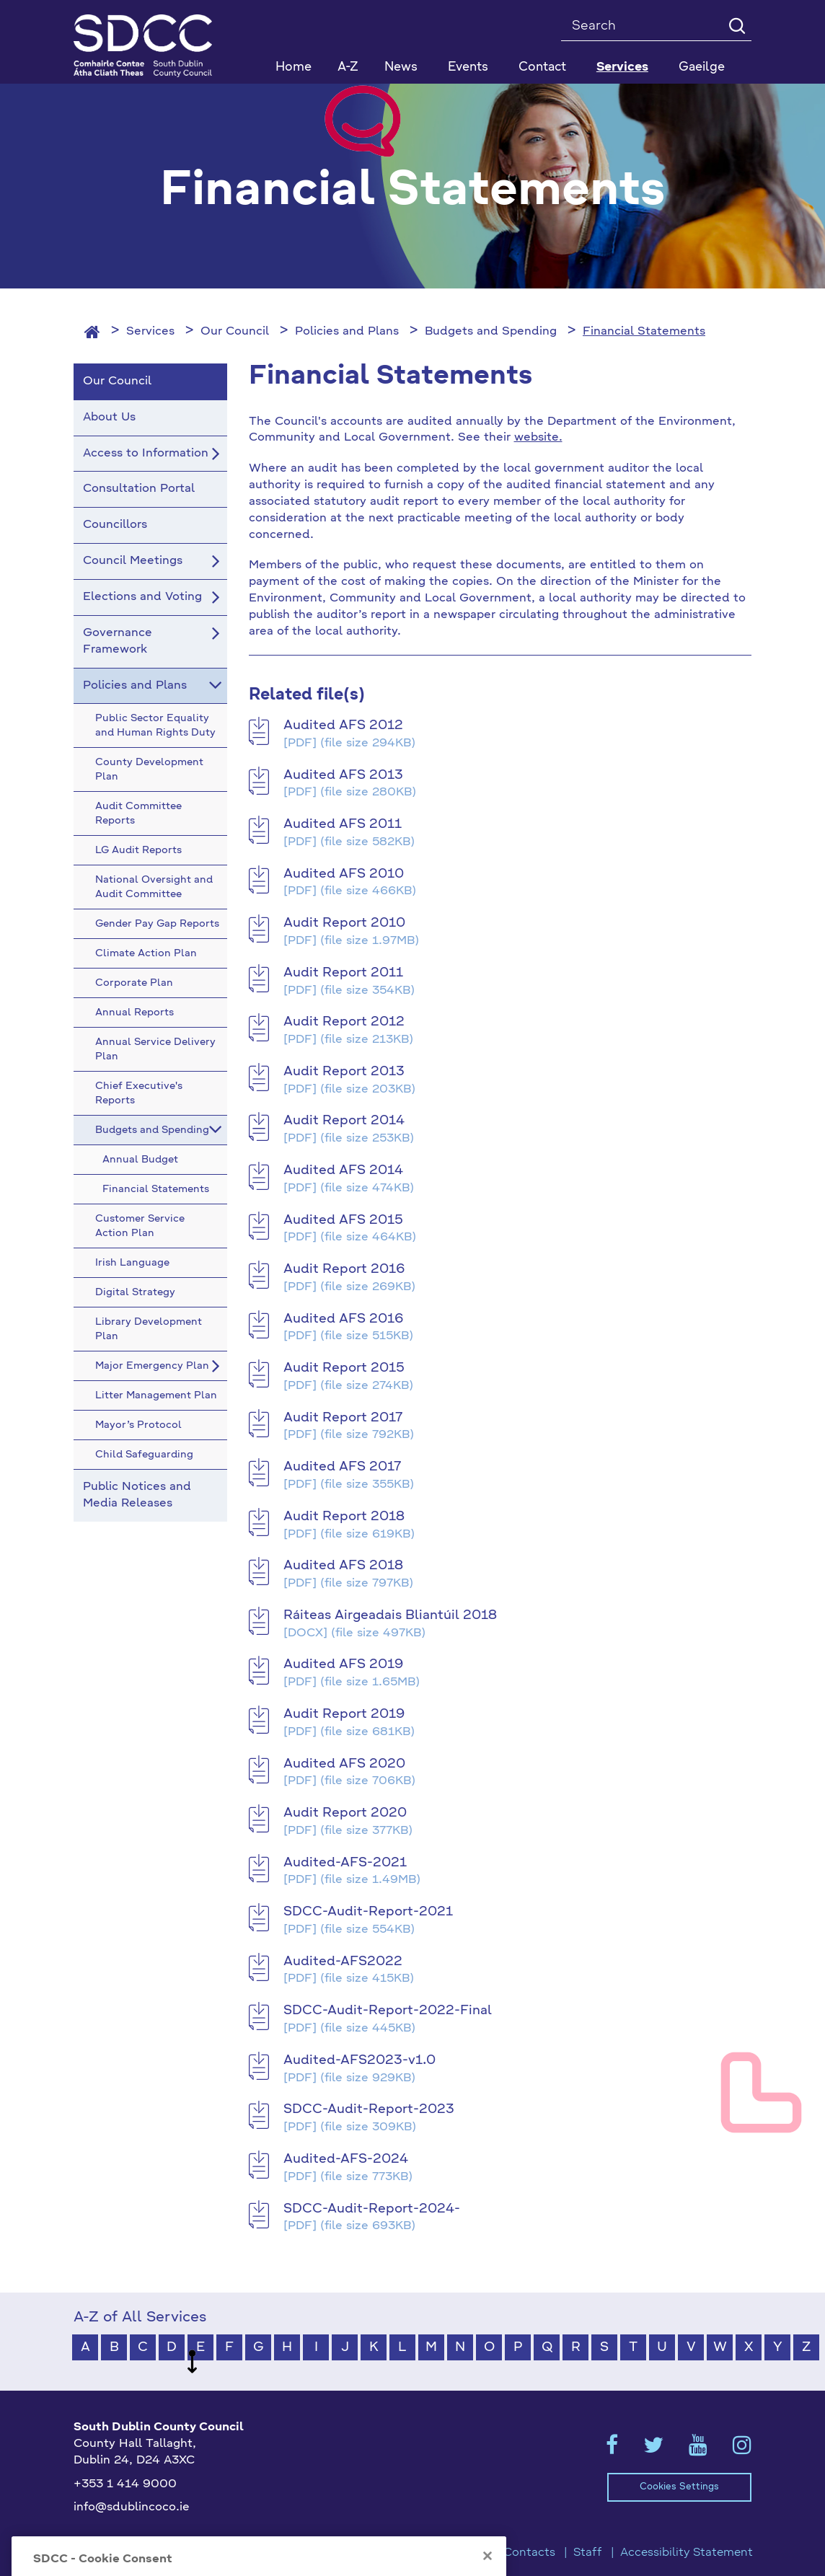 This screenshot has width=825, height=2576. Describe the element at coordinates (363, 121) in the screenshot. I see `open HipChat messaging app` at that location.